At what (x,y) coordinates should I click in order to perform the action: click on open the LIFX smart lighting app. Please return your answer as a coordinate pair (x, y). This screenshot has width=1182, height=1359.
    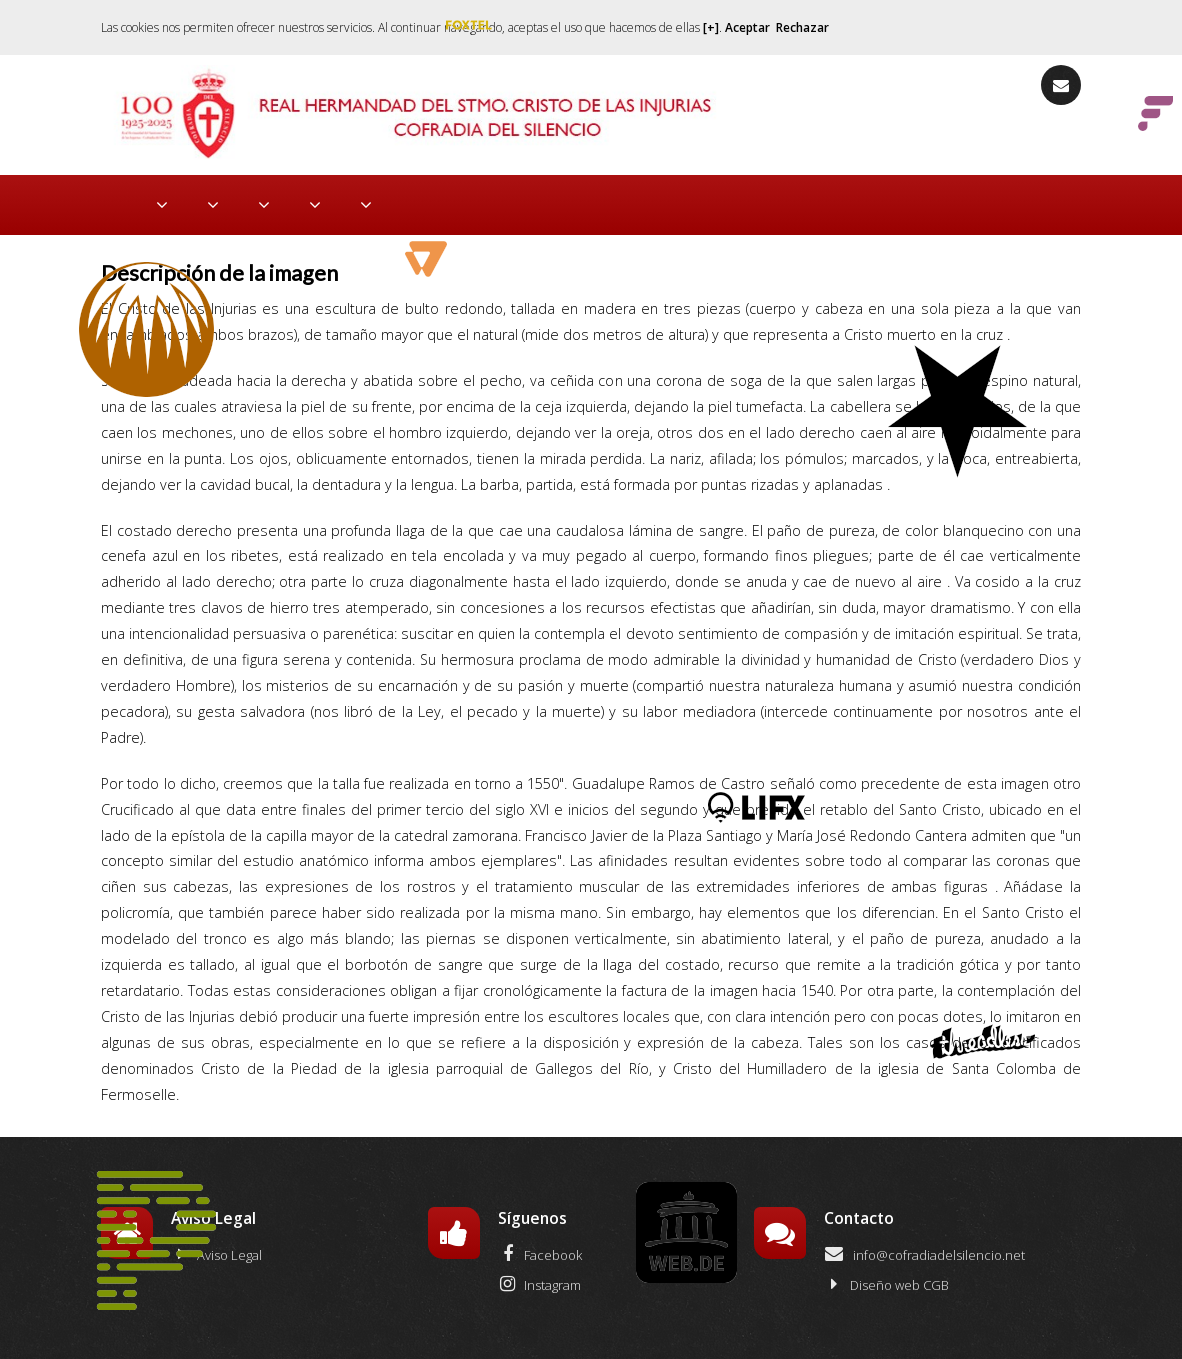
    Looking at the image, I should click on (756, 807).